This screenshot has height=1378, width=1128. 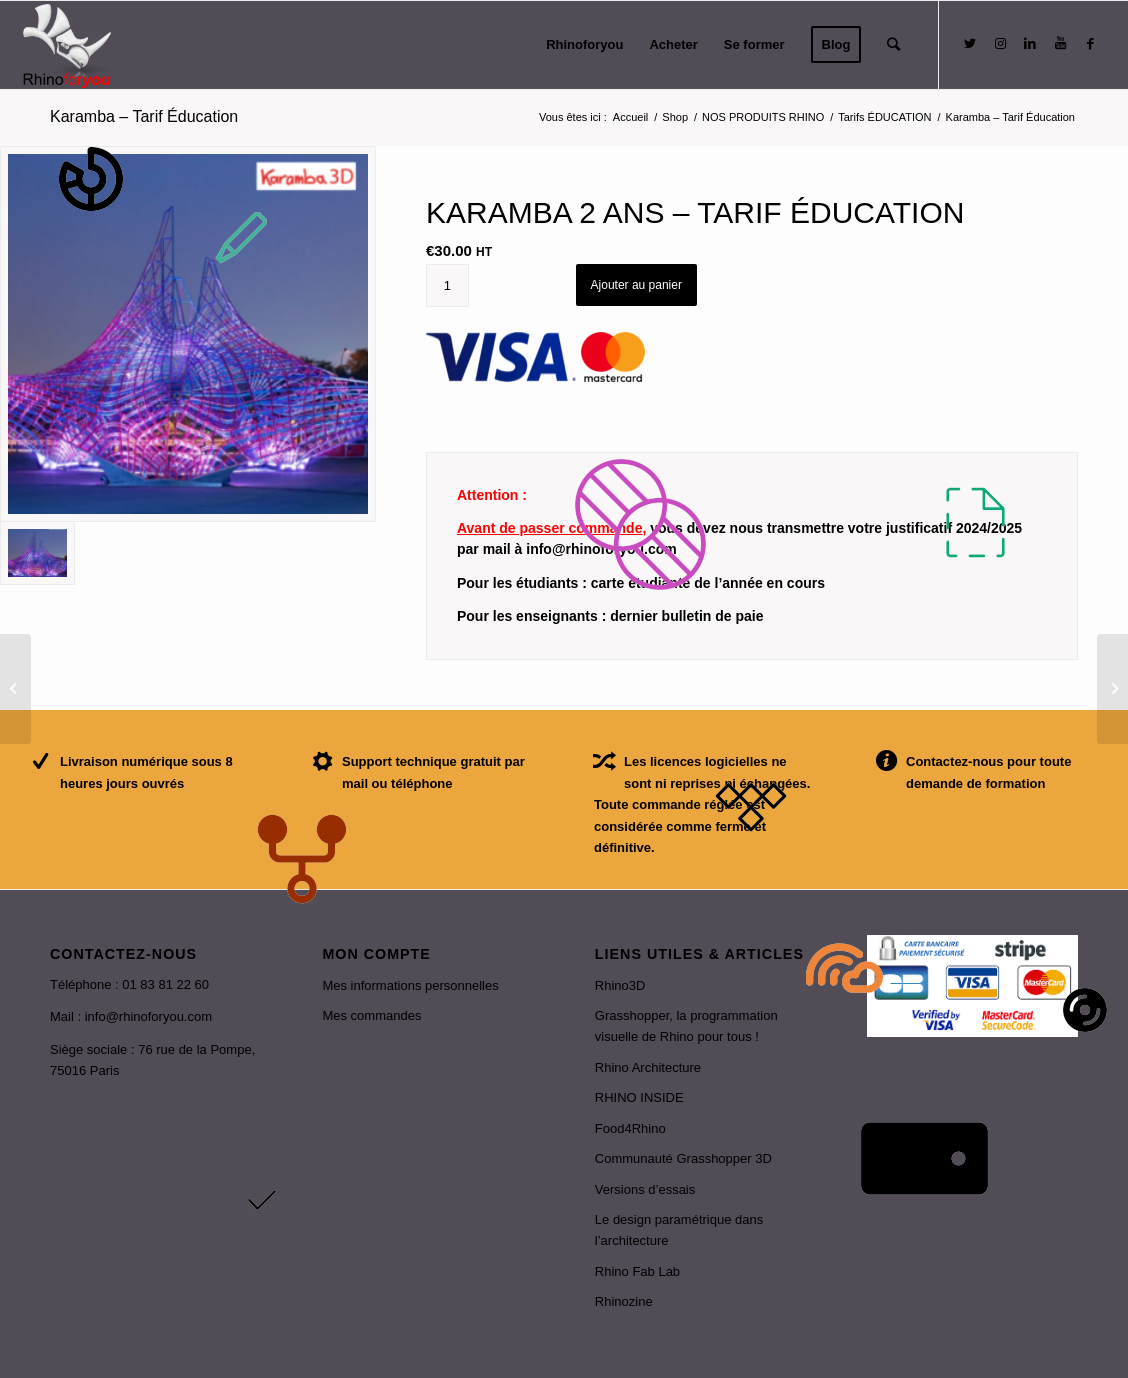 I want to click on open the Tidal music streaming app, so click(x=751, y=805).